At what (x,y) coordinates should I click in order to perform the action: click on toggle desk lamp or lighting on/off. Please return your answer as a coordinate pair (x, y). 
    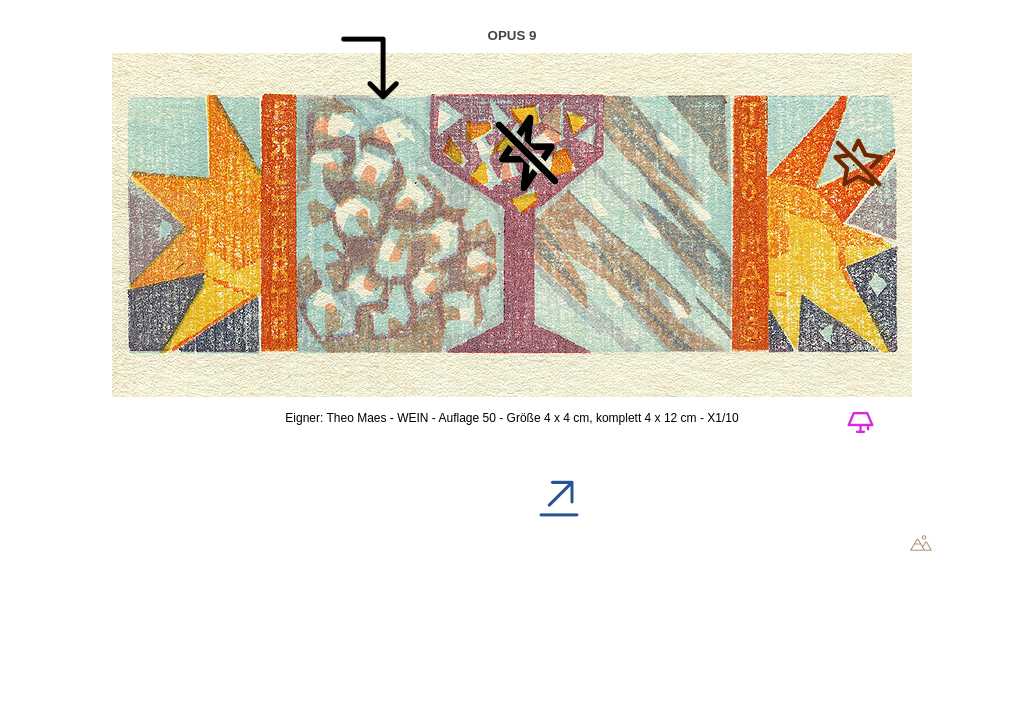
    Looking at the image, I should click on (860, 422).